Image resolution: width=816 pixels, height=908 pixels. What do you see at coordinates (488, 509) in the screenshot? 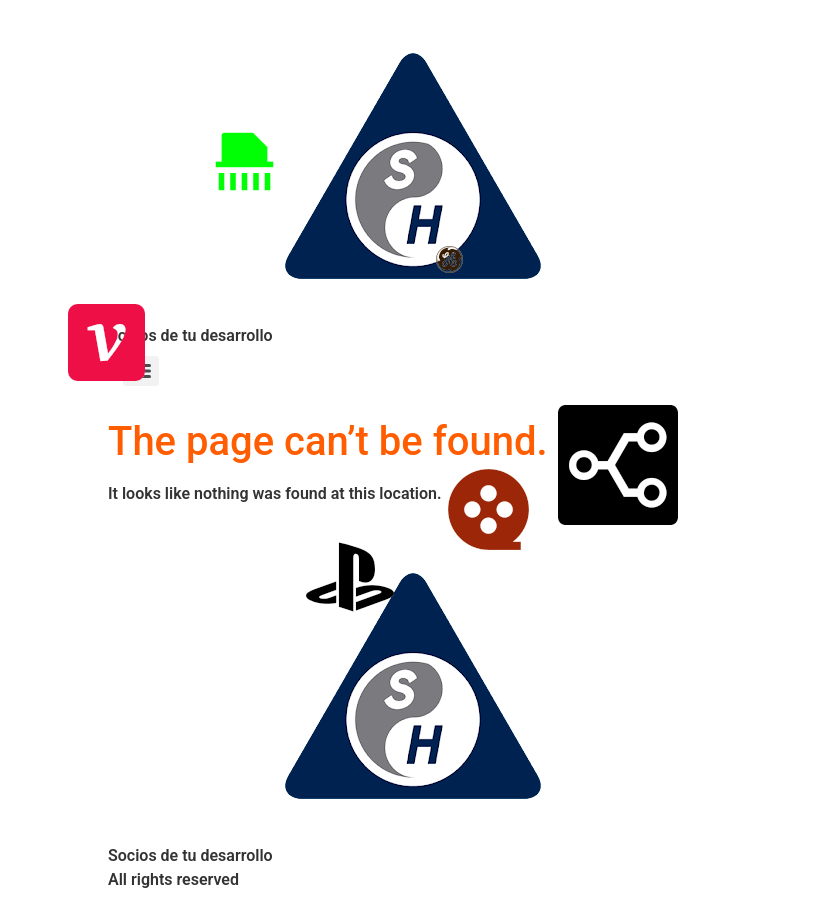
I see `browse movies or video content` at bounding box center [488, 509].